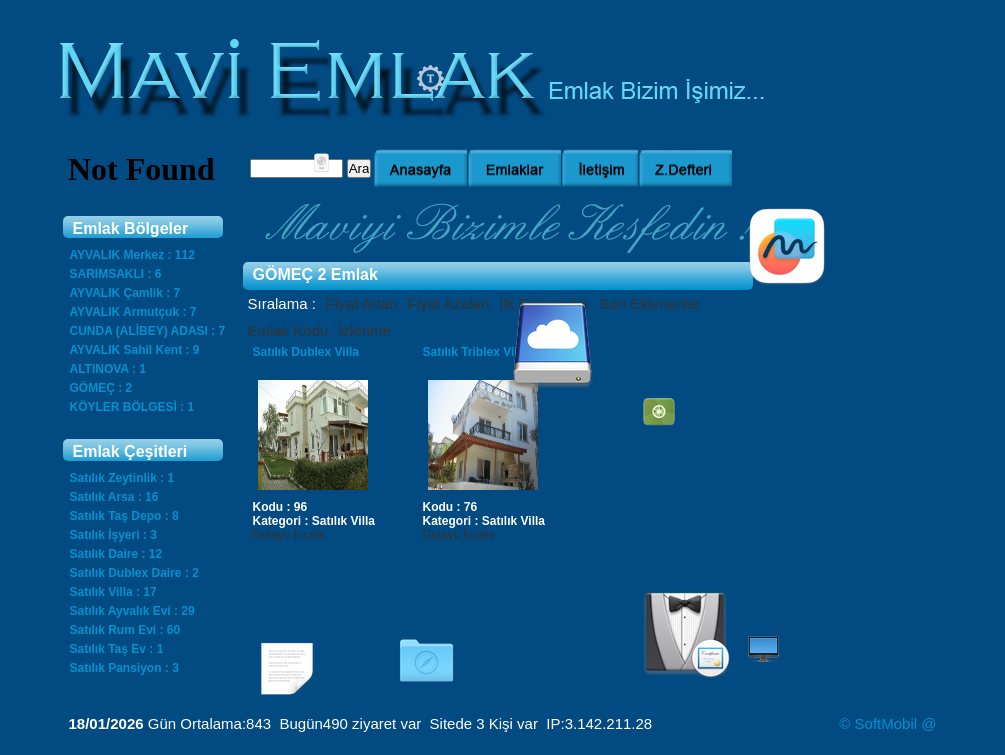 The height and width of the screenshot is (755, 1005). I want to click on access the desktop folder, so click(659, 411).